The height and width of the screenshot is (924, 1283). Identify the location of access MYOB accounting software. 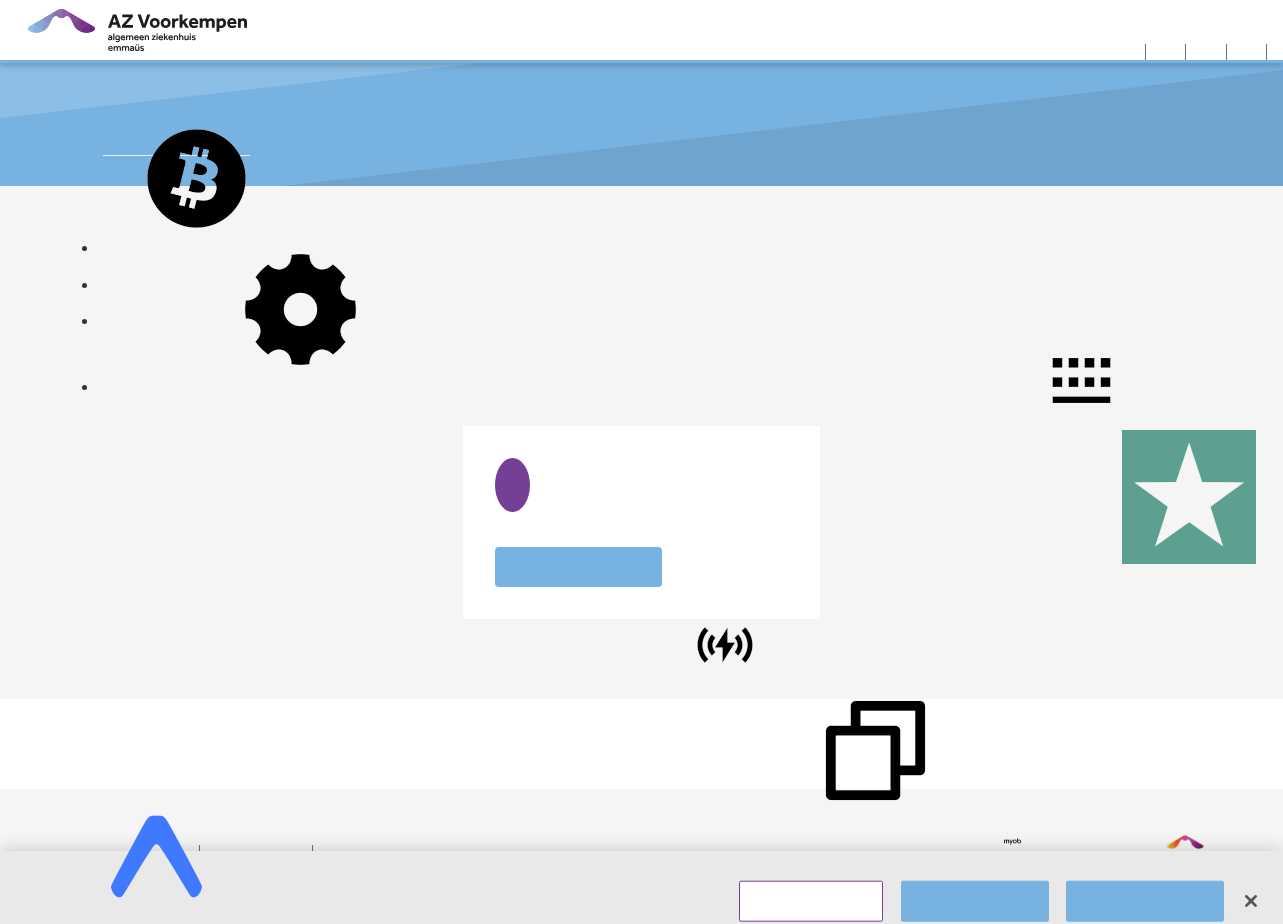
(1012, 841).